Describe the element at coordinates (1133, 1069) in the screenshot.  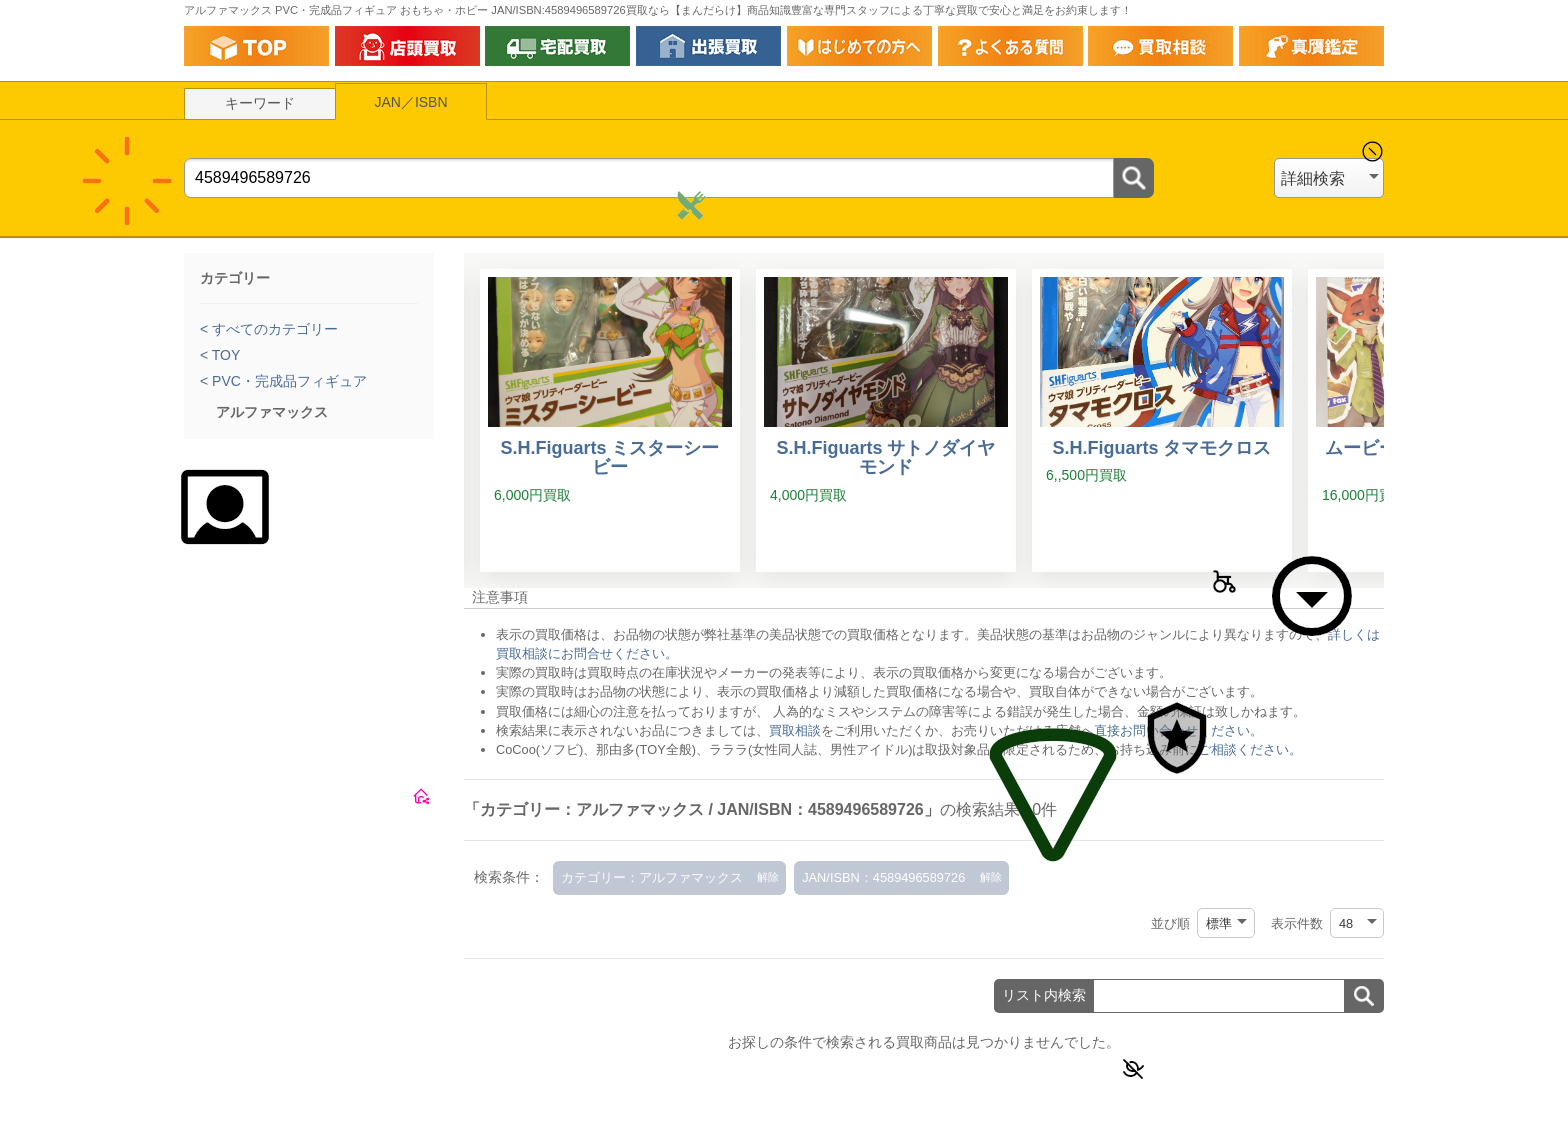
I see `disable freehand drawing mode` at that location.